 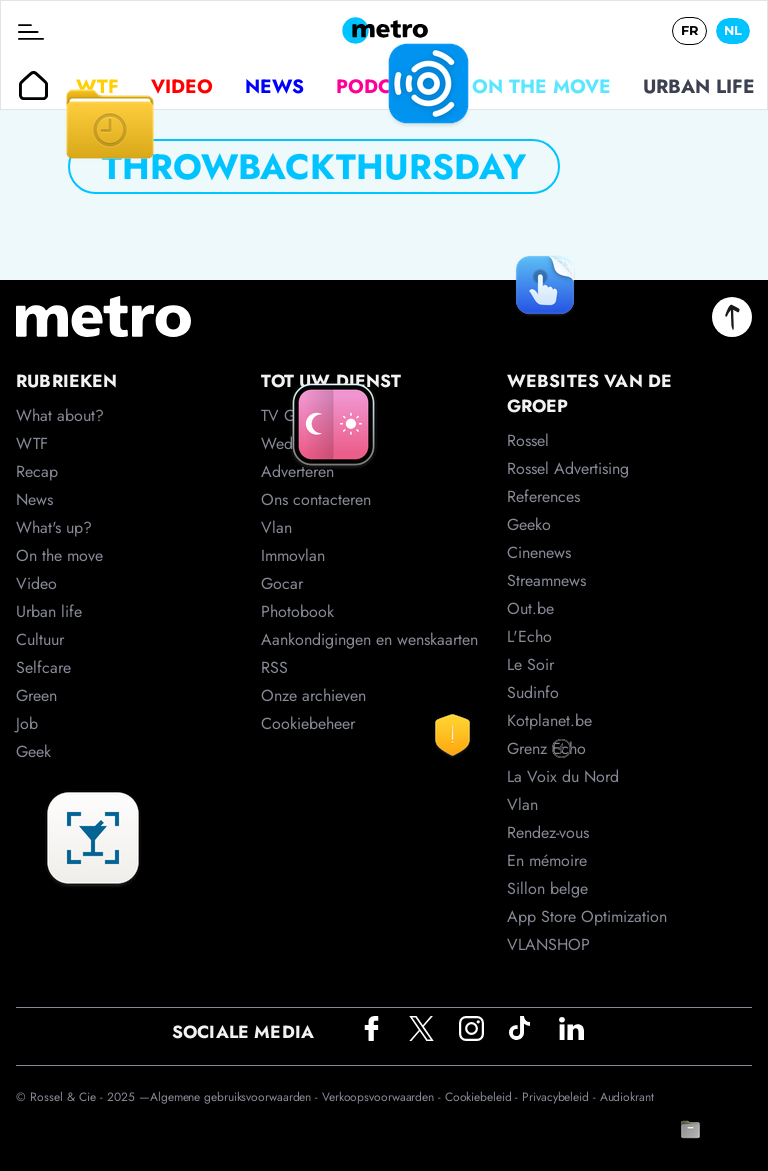 What do you see at coordinates (93, 838) in the screenshot?
I see `open nomacs image viewer` at bounding box center [93, 838].